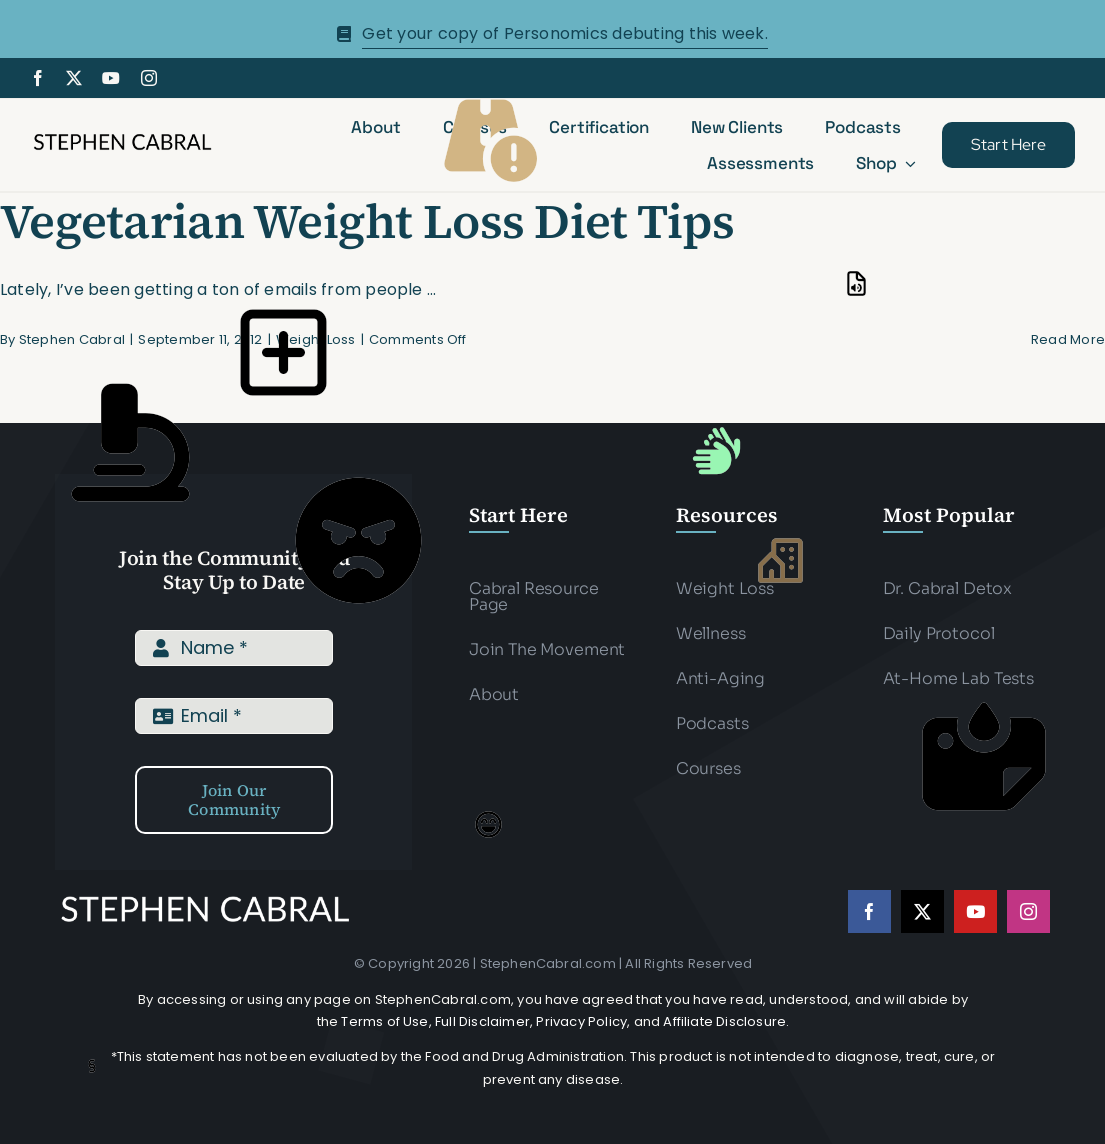 This screenshot has width=1105, height=1144. Describe the element at coordinates (984, 764) in the screenshot. I see `indicates waterproof or water-resistant covering` at that location.